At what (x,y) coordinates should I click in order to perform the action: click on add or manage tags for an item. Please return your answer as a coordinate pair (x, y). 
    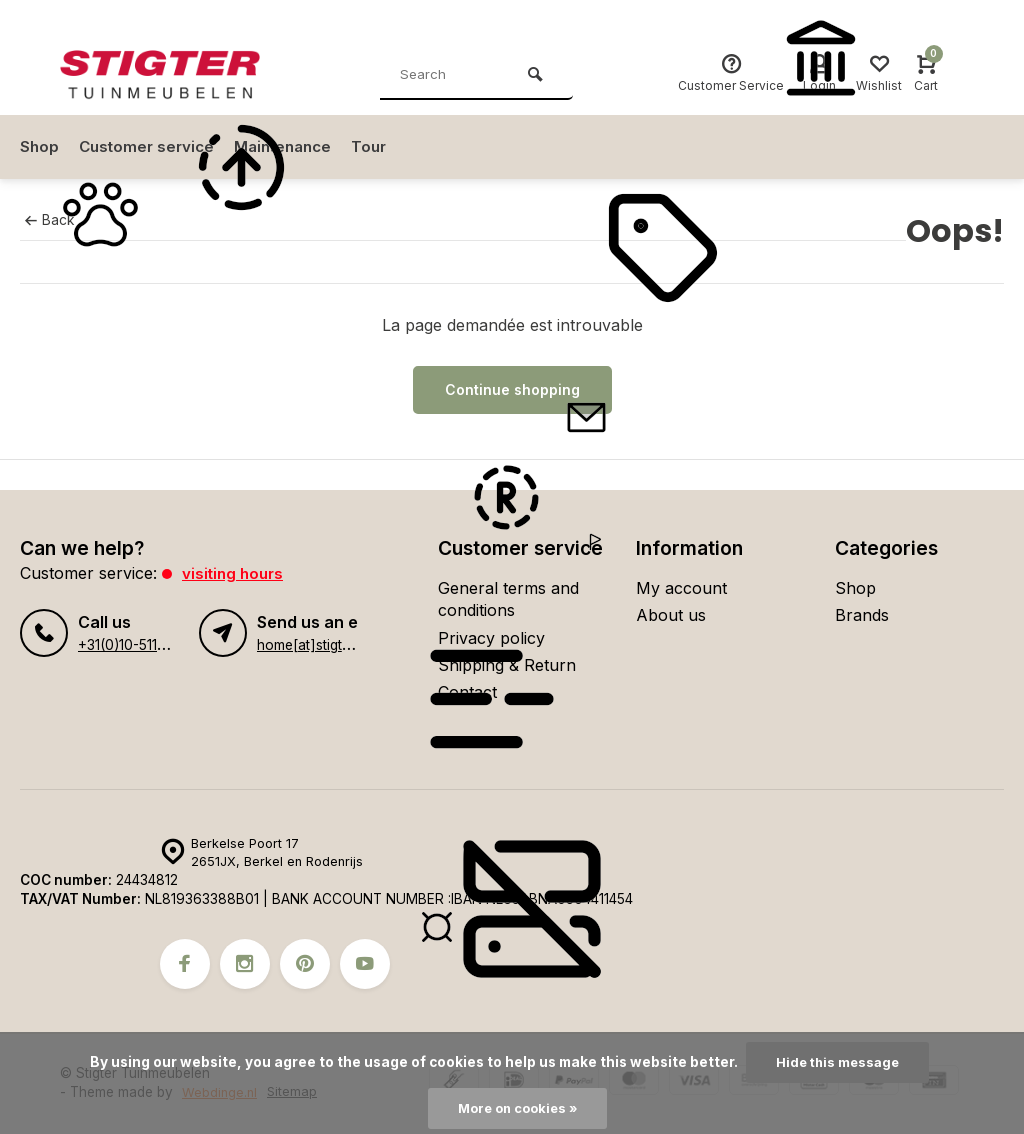
    Looking at the image, I should click on (663, 248).